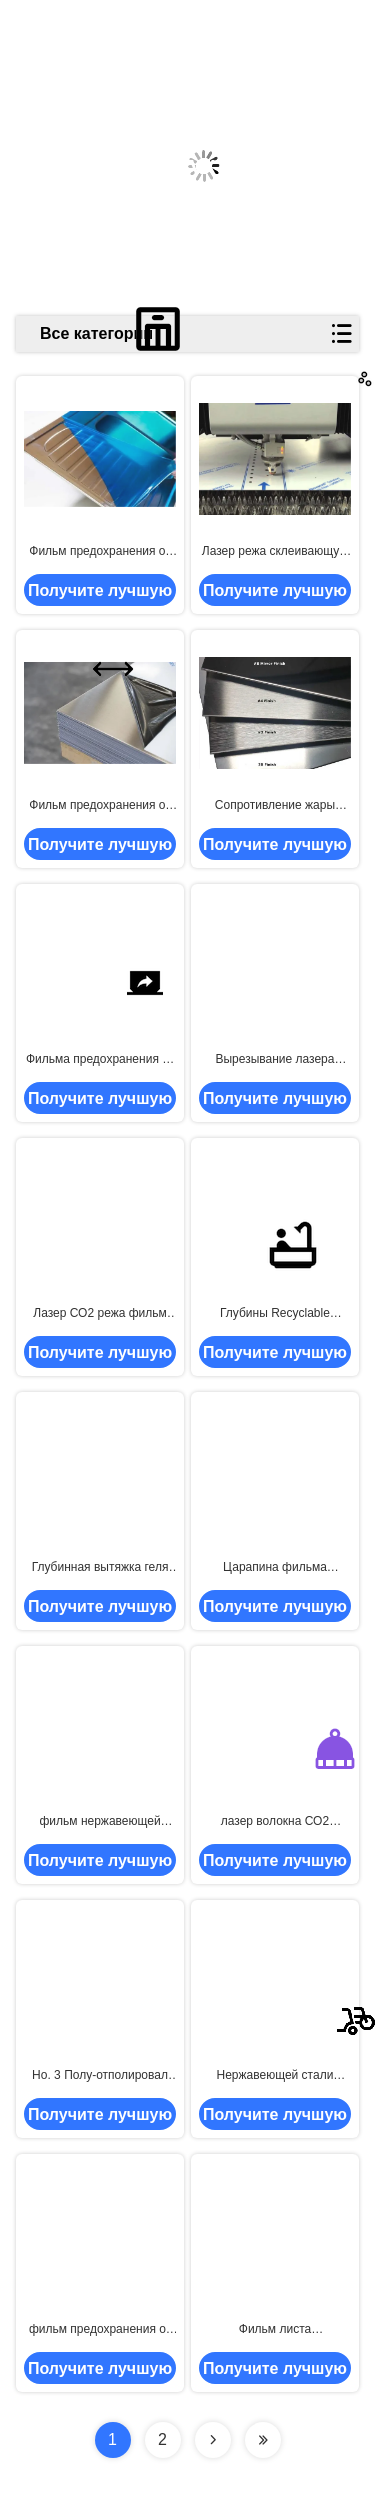 Image resolution: width=375 pixels, height=2512 pixels. I want to click on view data as a scatter plot, so click(365, 379).